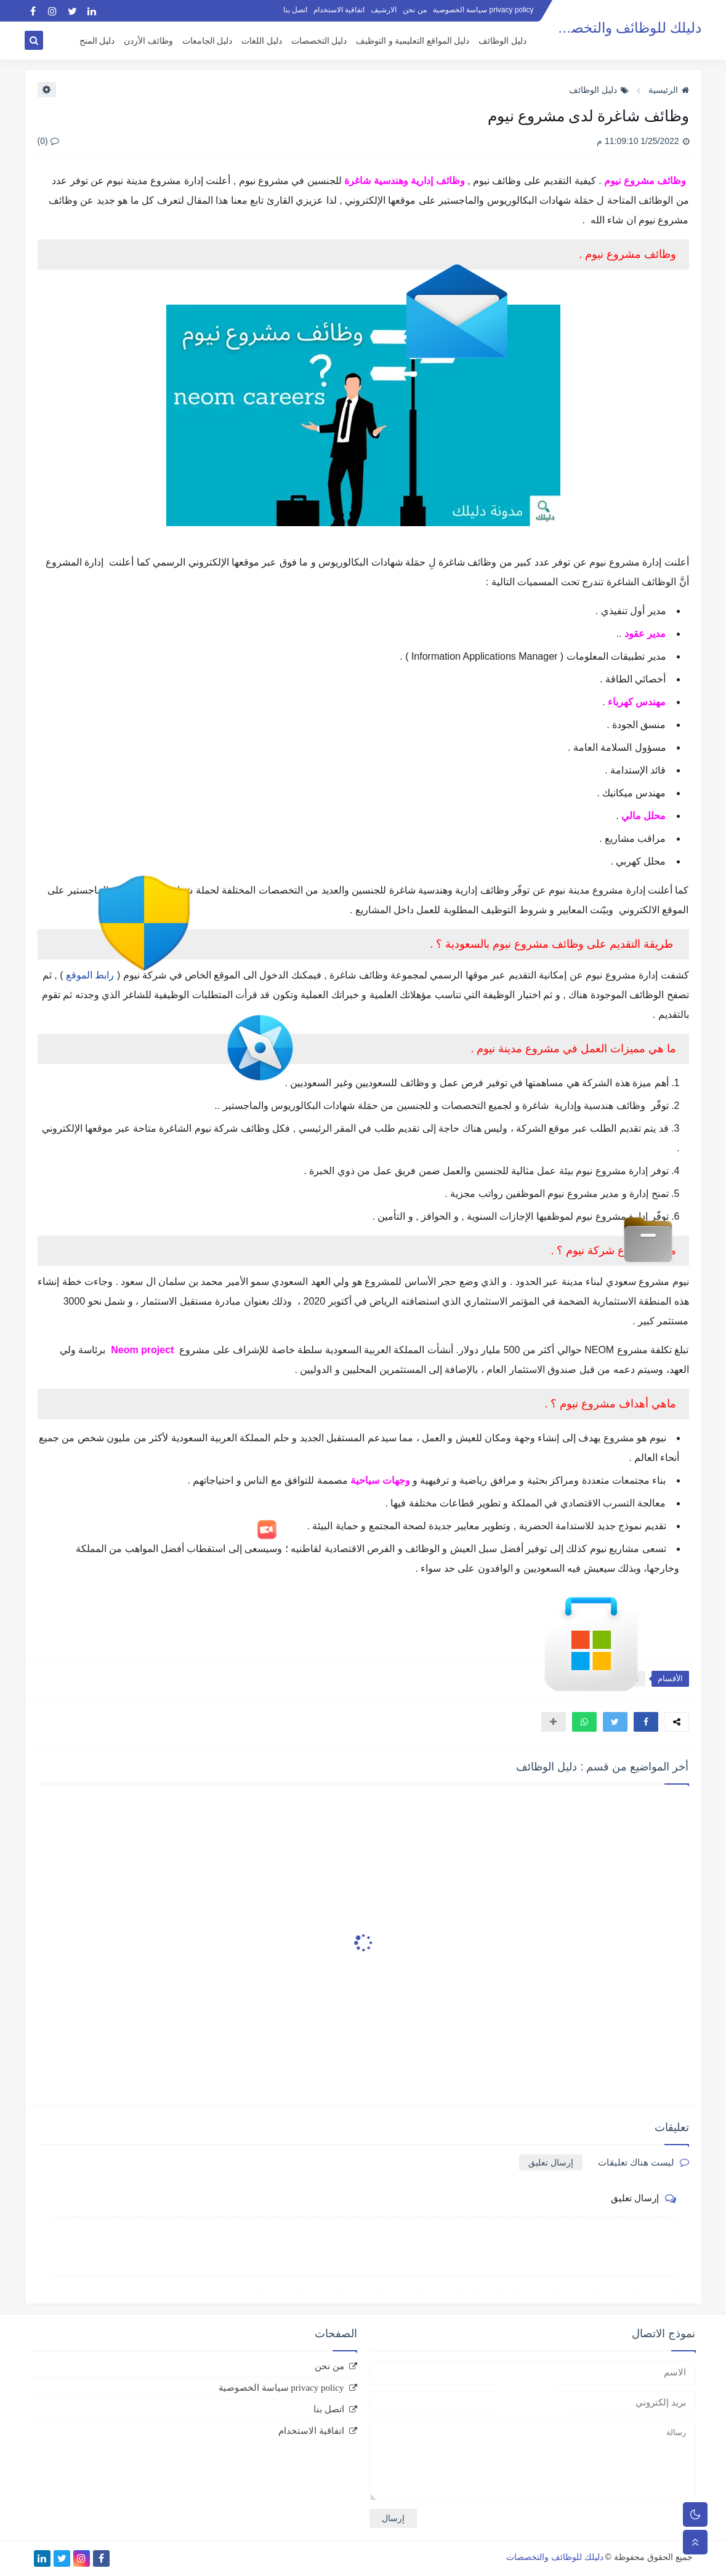  What do you see at coordinates (457, 314) in the screenshot?
I see `open the mail app` at bounding box center [457, 314].